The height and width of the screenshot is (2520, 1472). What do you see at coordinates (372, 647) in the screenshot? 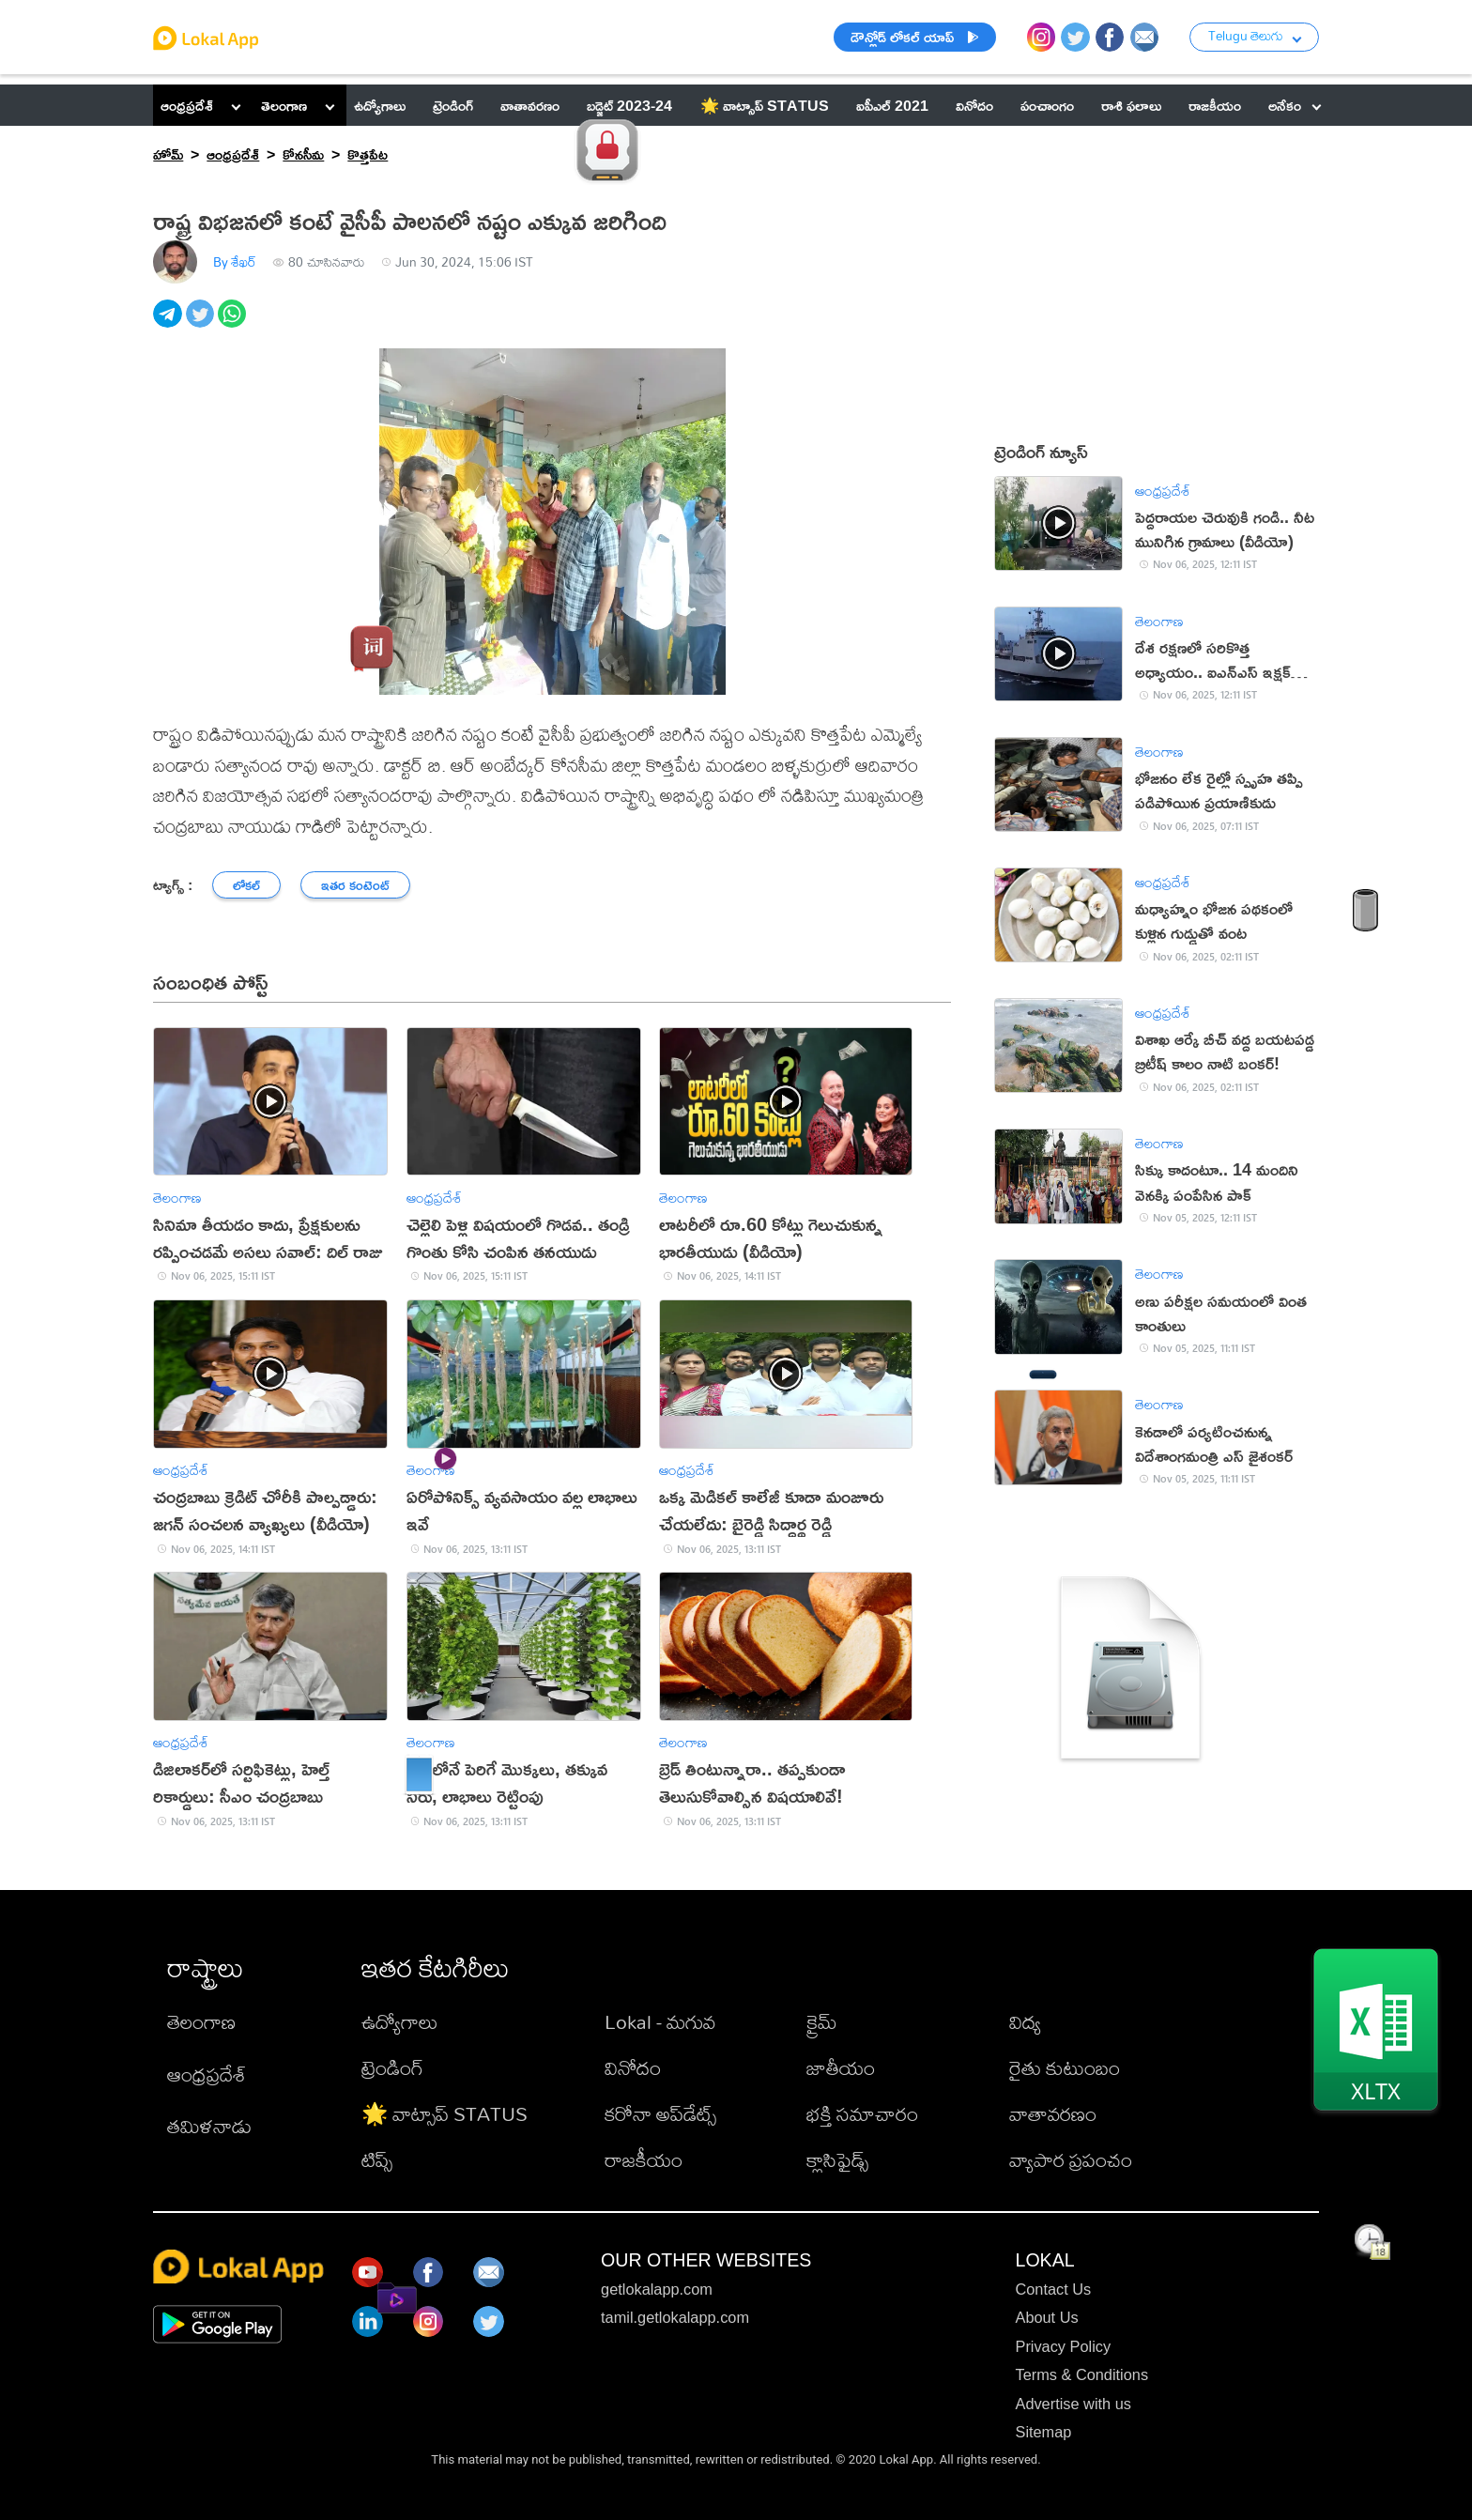
I see `open the dictionary app` at bounding box center [372, 647].